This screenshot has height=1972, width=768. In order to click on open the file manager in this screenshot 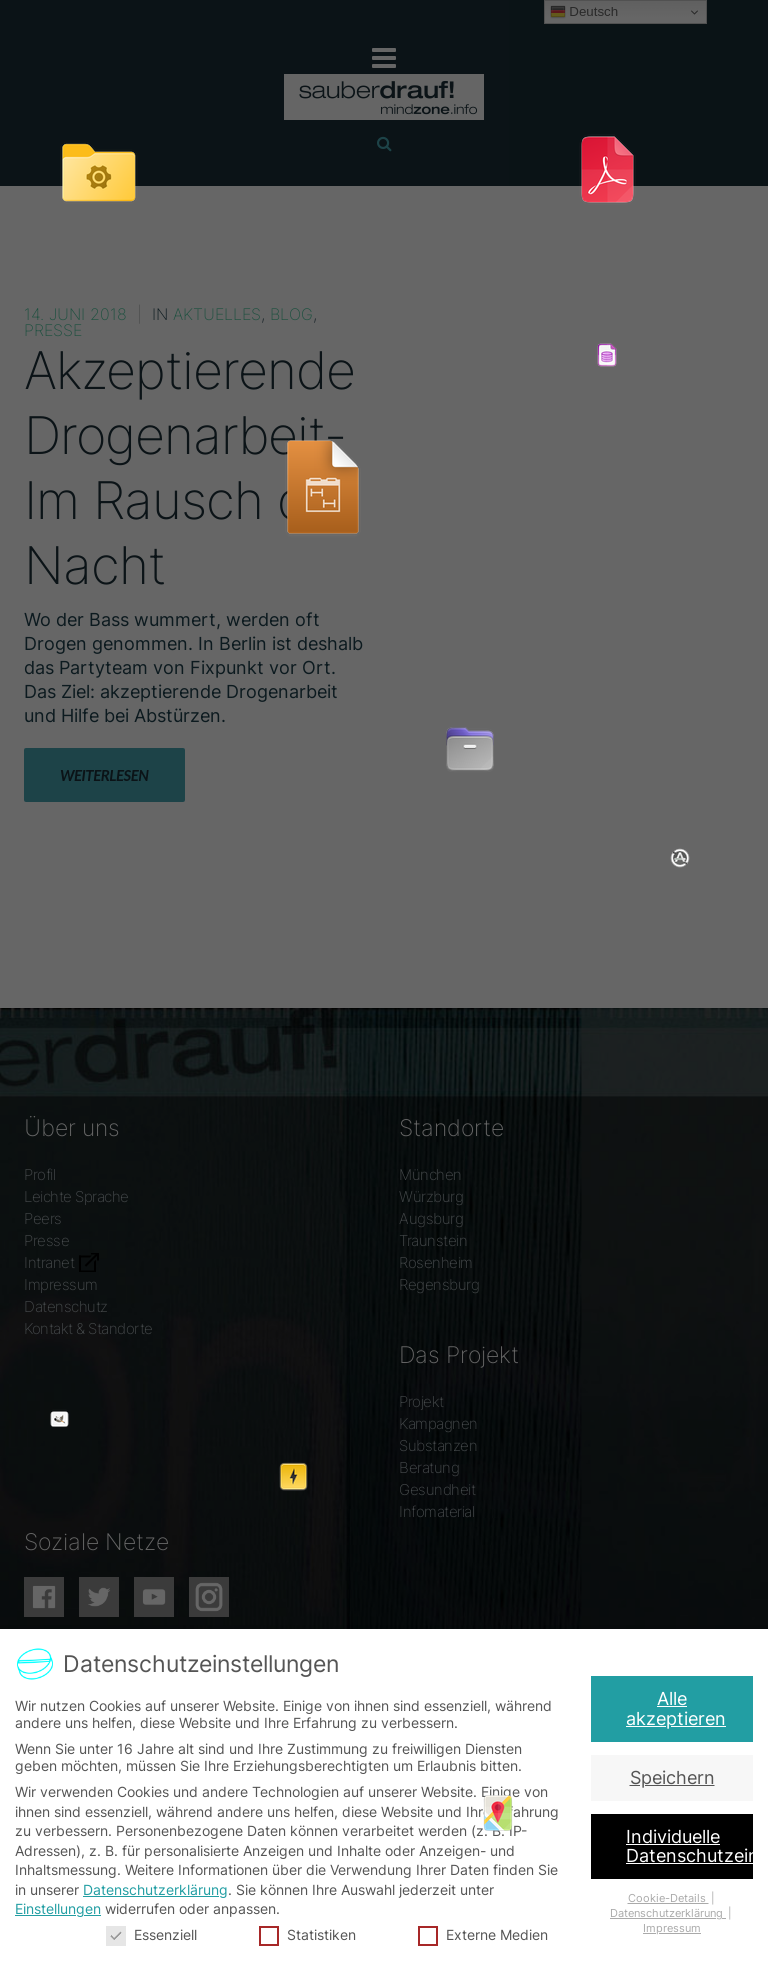, I will do `click(470, 749)`.